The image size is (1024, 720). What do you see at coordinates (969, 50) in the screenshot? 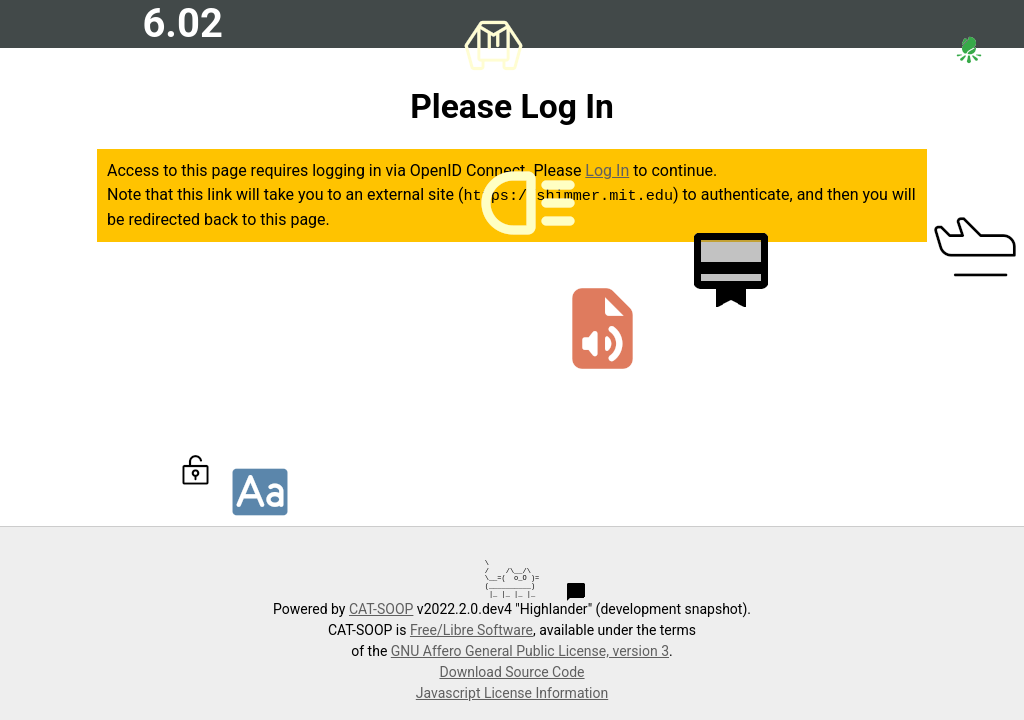
I see `access campfire or outdoor activity features` at bounding box center [969, 50].